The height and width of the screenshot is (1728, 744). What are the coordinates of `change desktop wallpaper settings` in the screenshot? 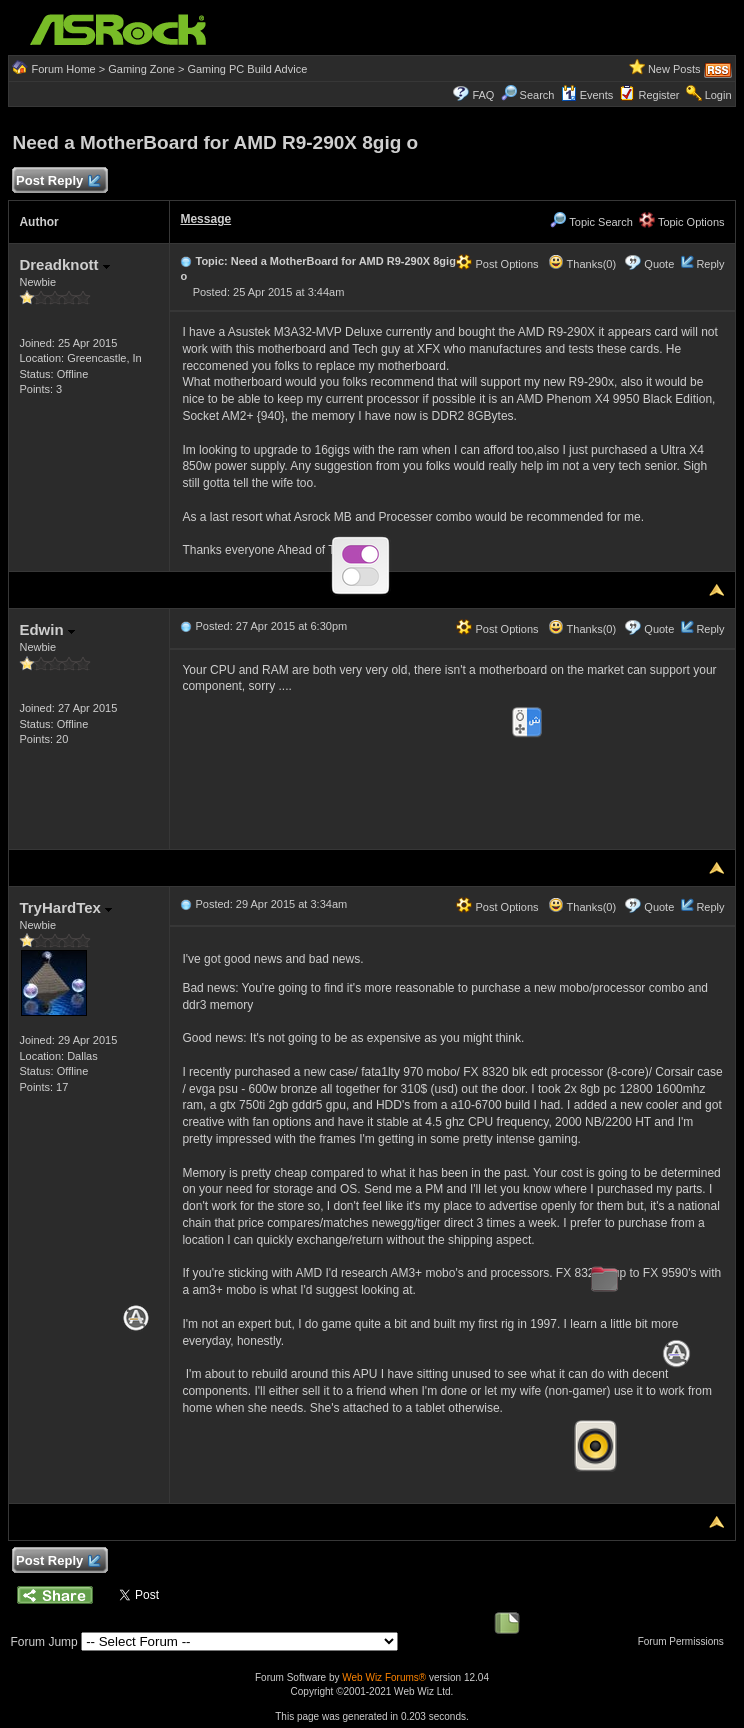 It's located at (507, 1623).